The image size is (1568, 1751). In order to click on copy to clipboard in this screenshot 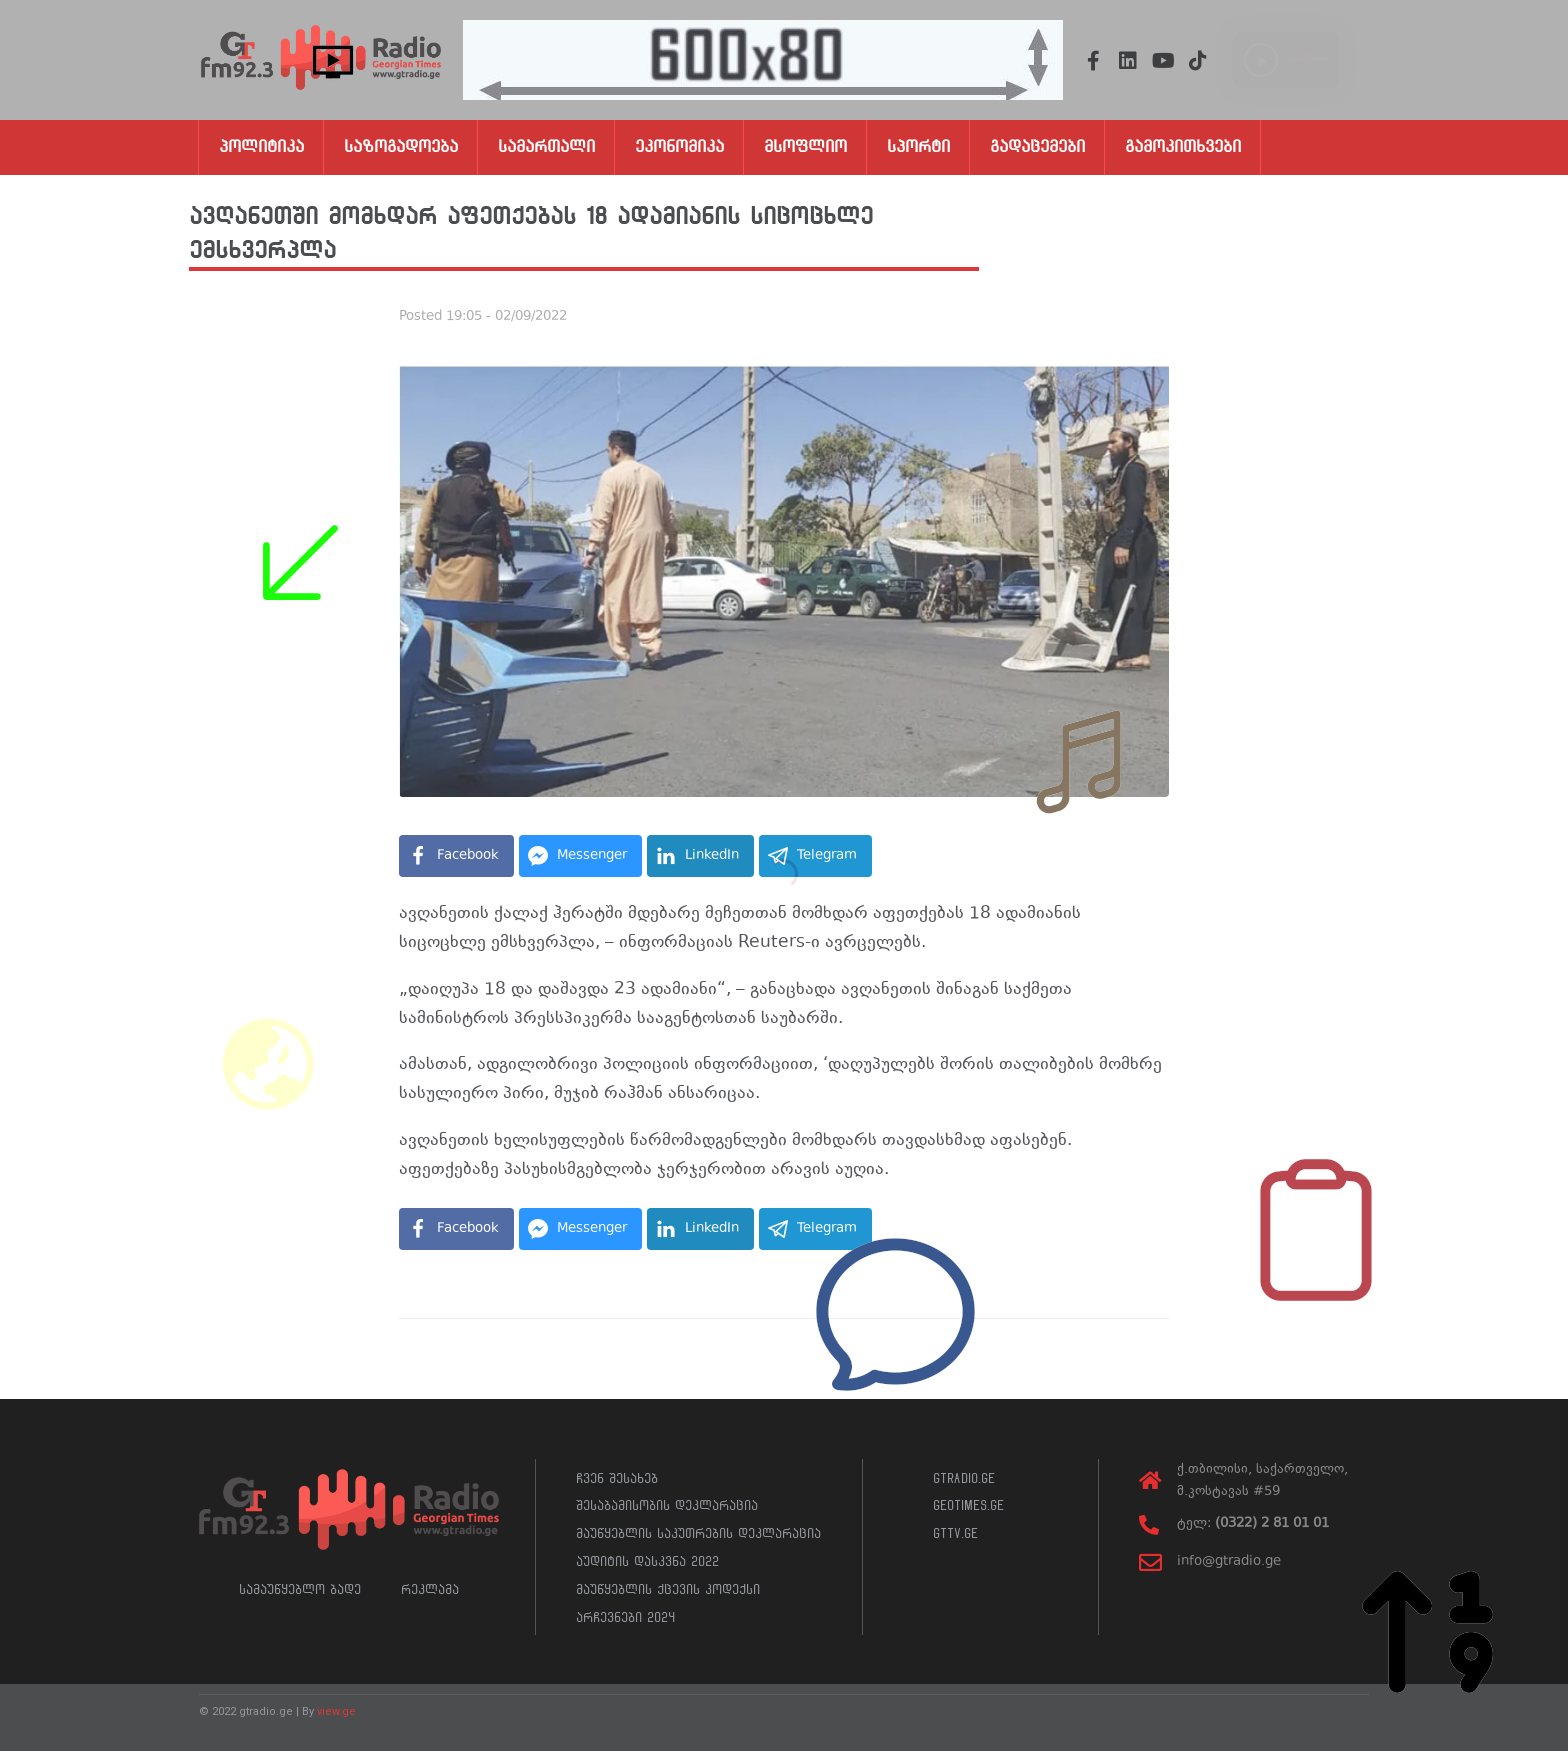, I will do `click(1316, 1230)`.